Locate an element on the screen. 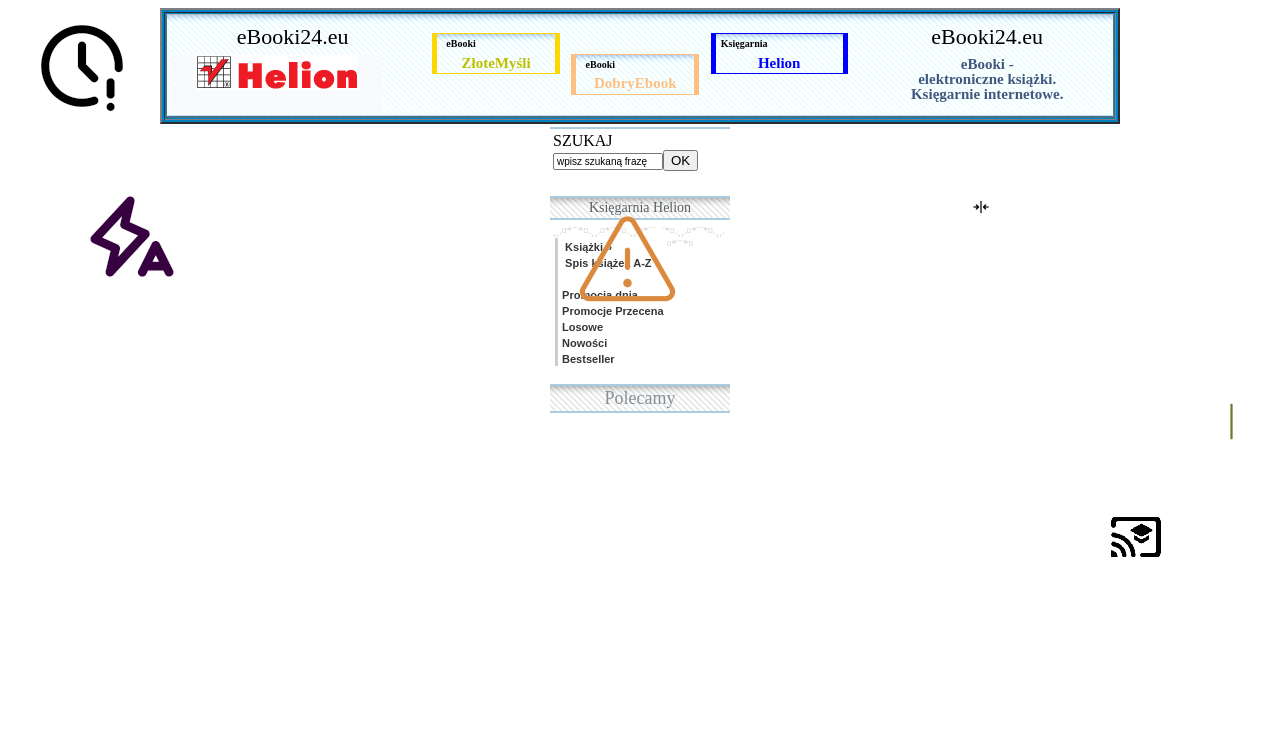 This screenshot has width=1280, height=743. collapse or minimize a horizontal panel is located at coordinates (981, 207).